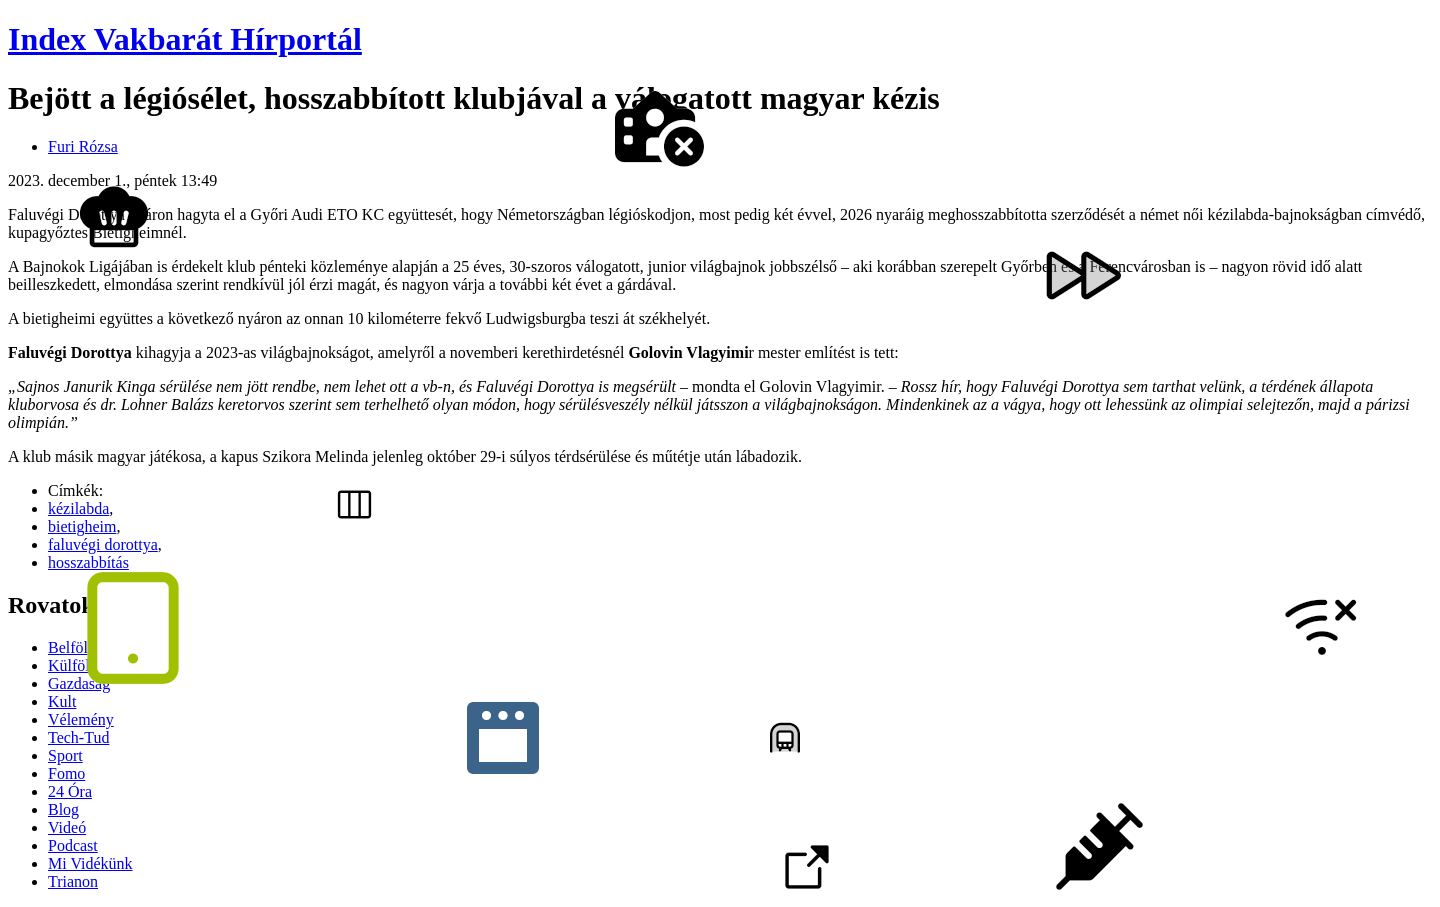 This screenshot has height=907, width=1440. I want to click on school or educational institution is closed, so click(659, 126).